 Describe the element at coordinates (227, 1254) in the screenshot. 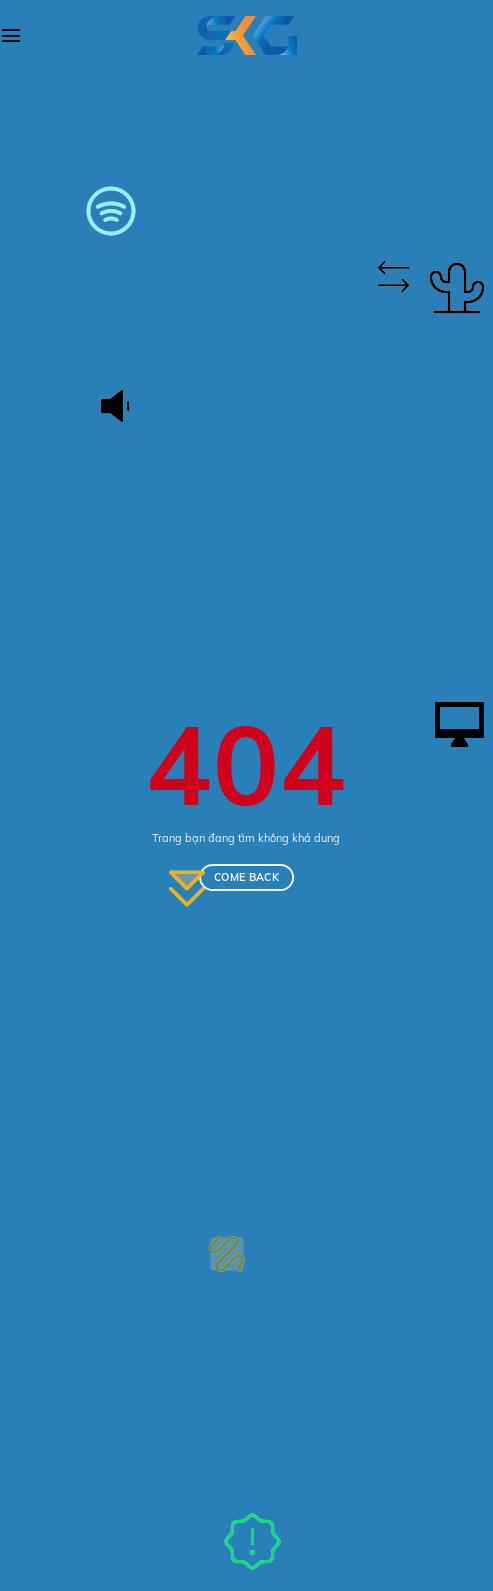

I see `access freehand drawing or annotation tools` at that location.